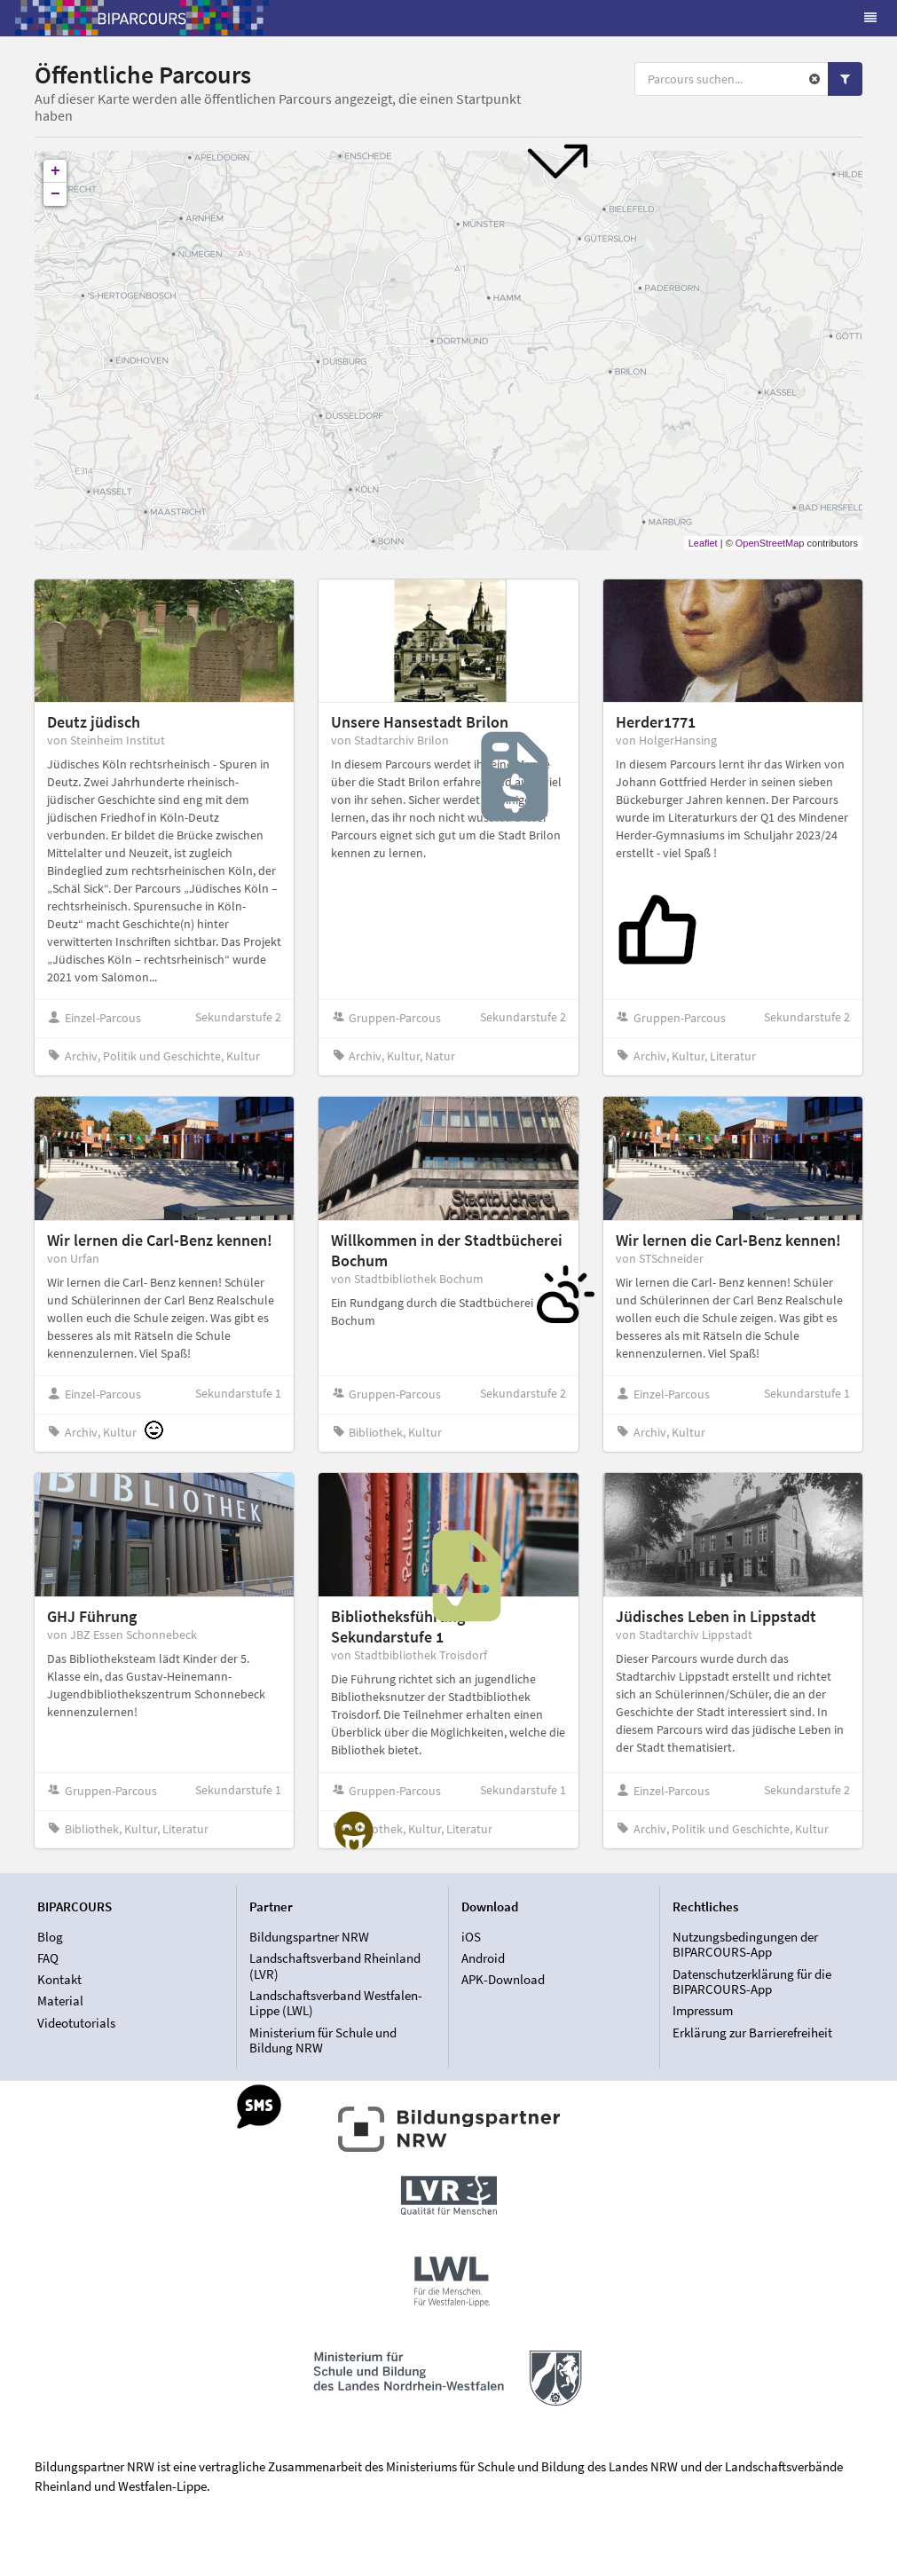 Image resolution: width=897 pixels, height=2576 pixels. Describe the element at coordinates (467, 1576) in the screenshot. I see `view audio or sound file` at that location.